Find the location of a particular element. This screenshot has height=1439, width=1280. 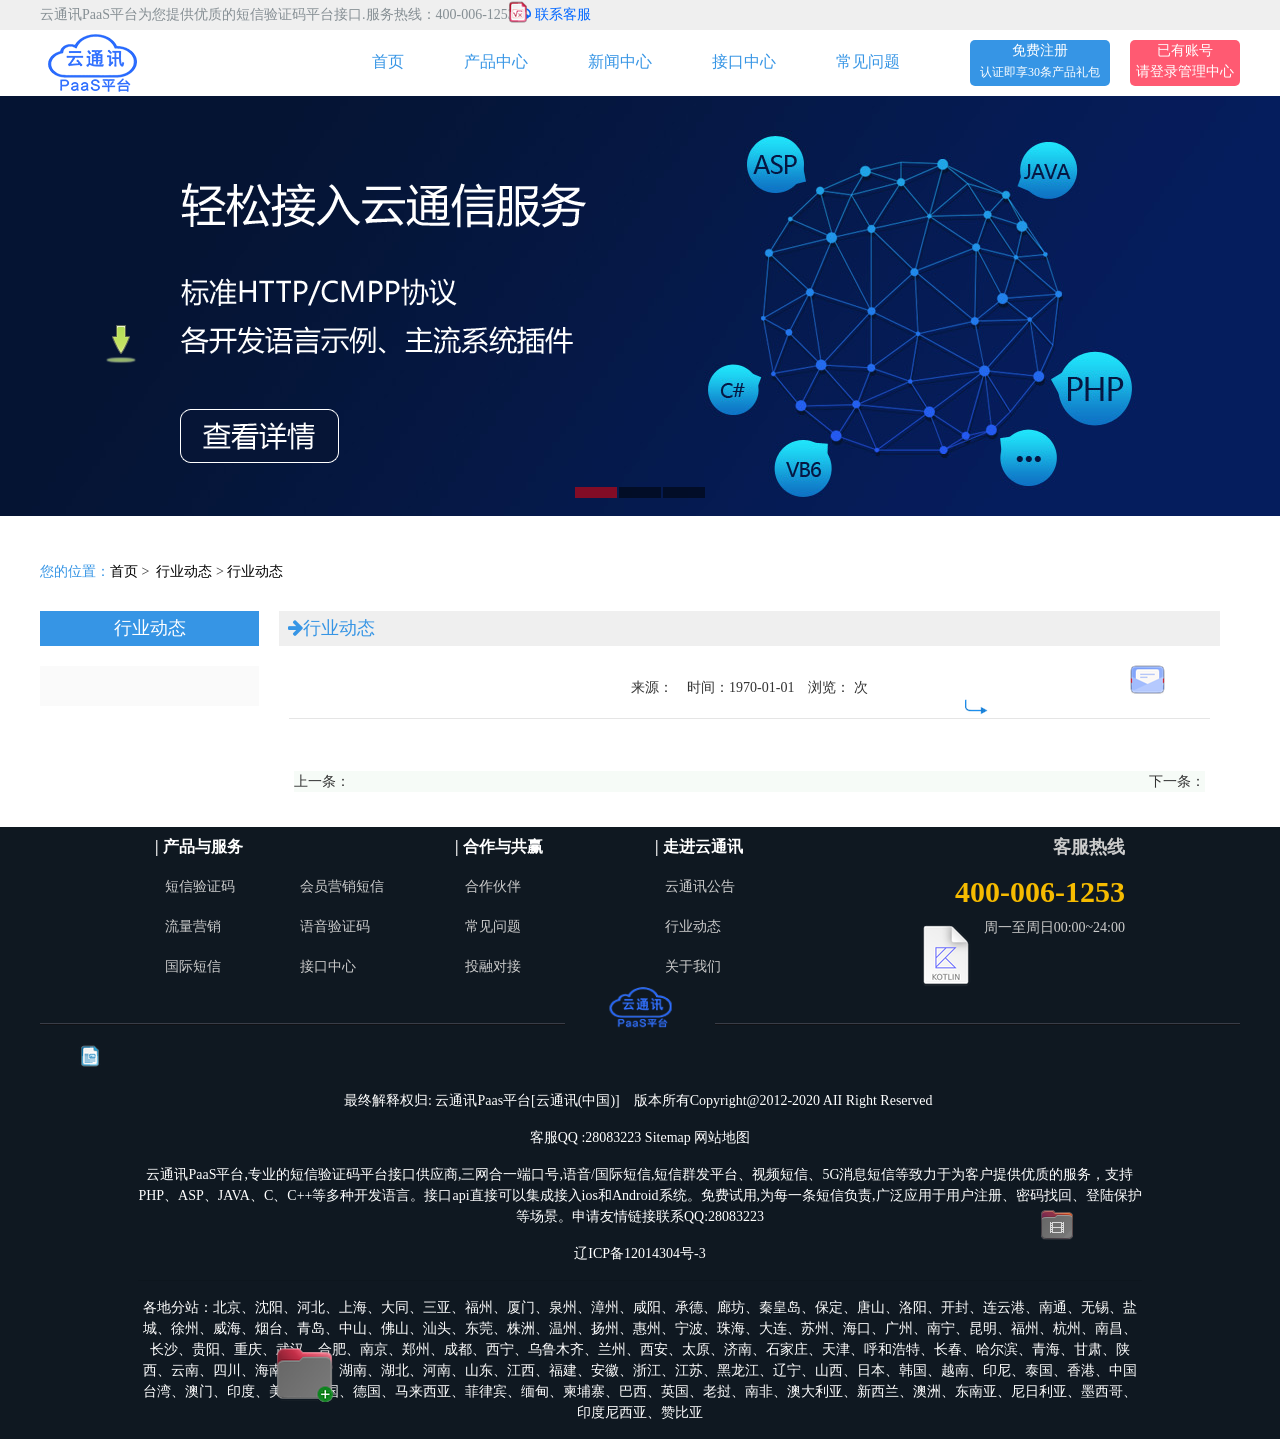

open your videos folder is located at coordinates (1057, 1224).